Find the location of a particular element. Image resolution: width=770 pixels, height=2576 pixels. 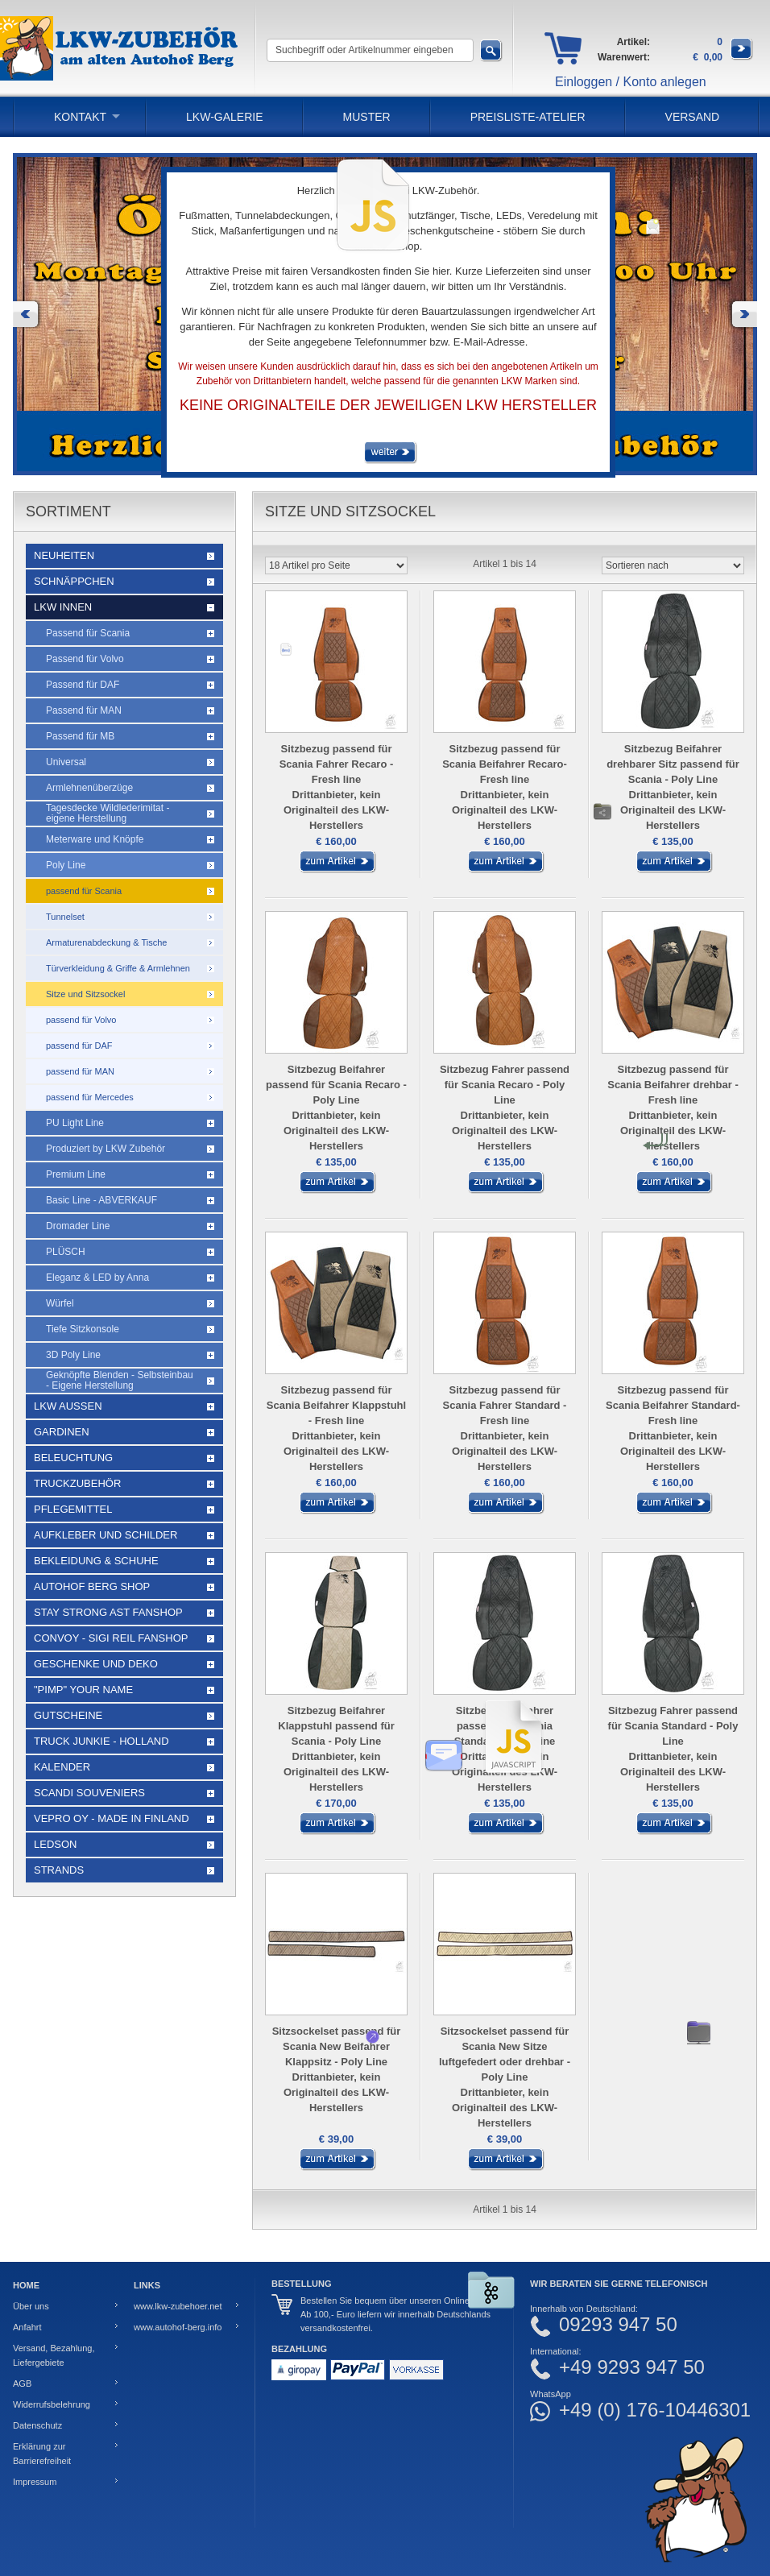

folder containing apache kafka configuration files is located at coordinates (491, 2291).